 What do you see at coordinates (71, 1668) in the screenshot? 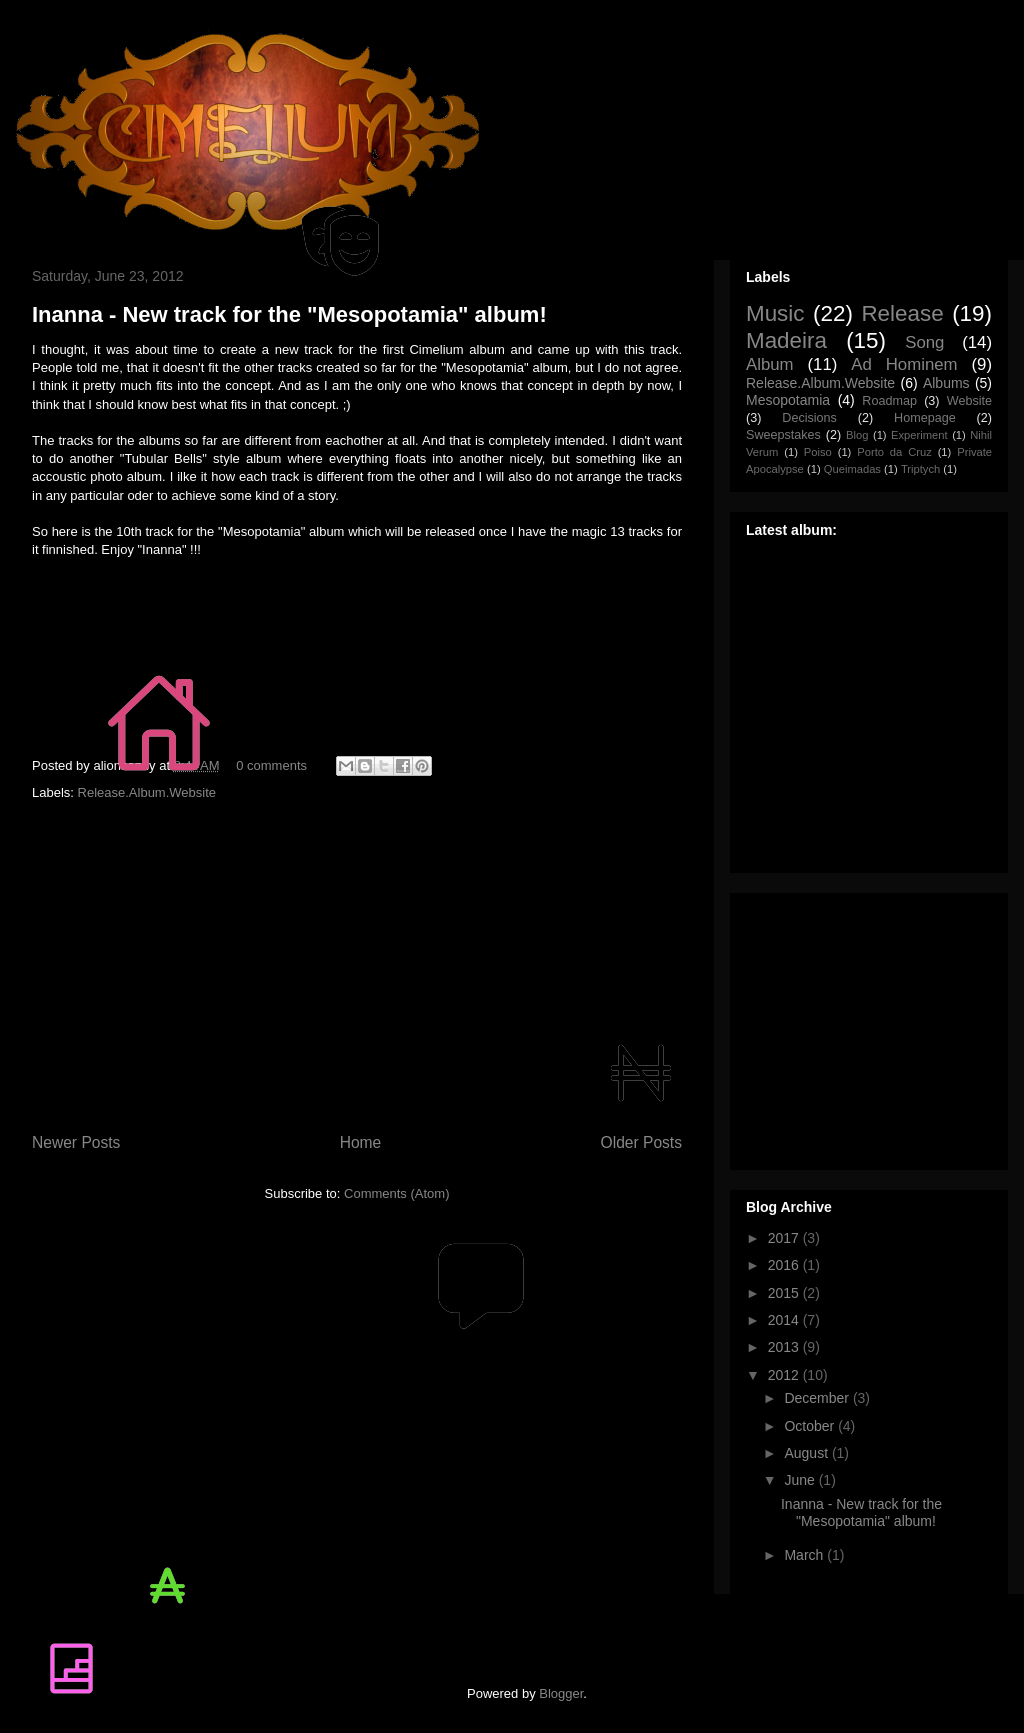
I see `access stairs or stairway directions` at bounding box center [71, 1668].